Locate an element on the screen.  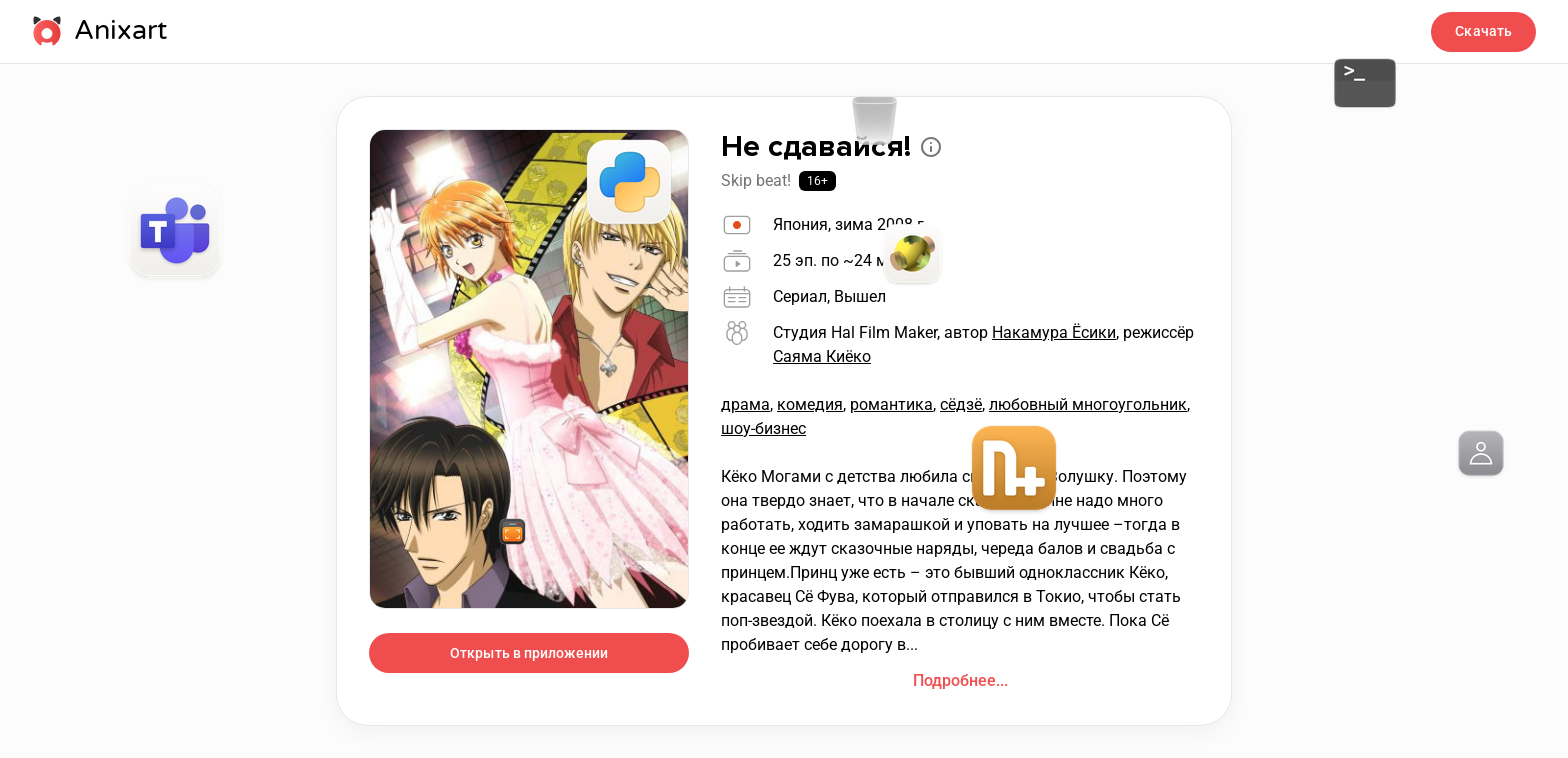
open the Python programming environment is located at coordinates (629, 182).